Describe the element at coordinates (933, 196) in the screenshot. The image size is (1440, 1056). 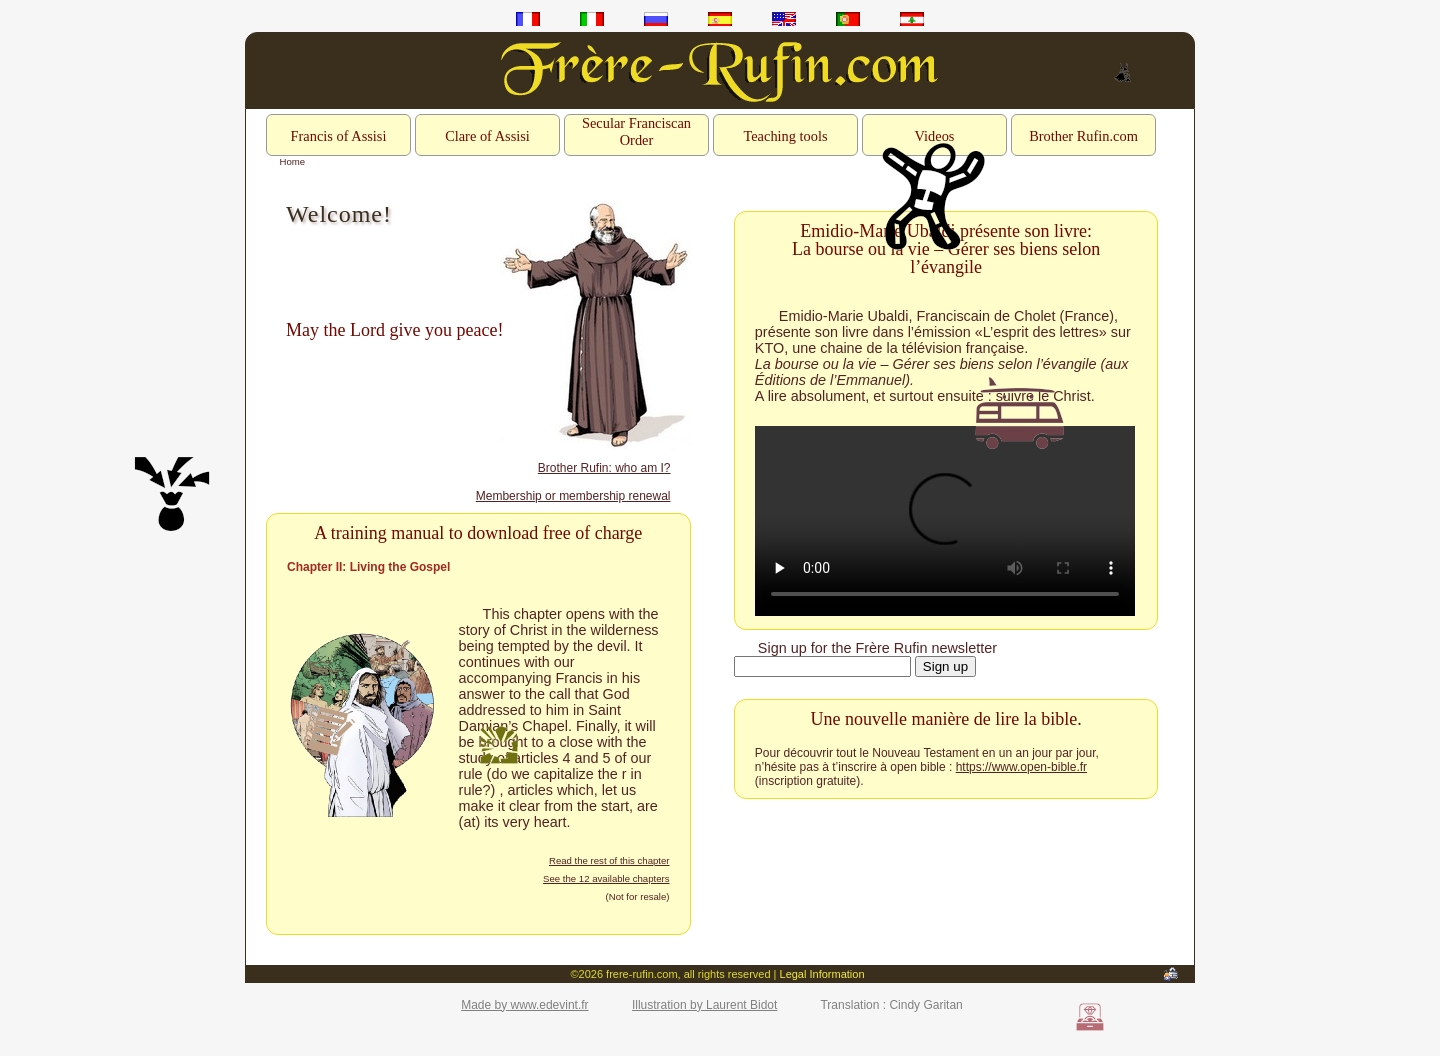
I see `view character anatomy or internal stats` at that location.